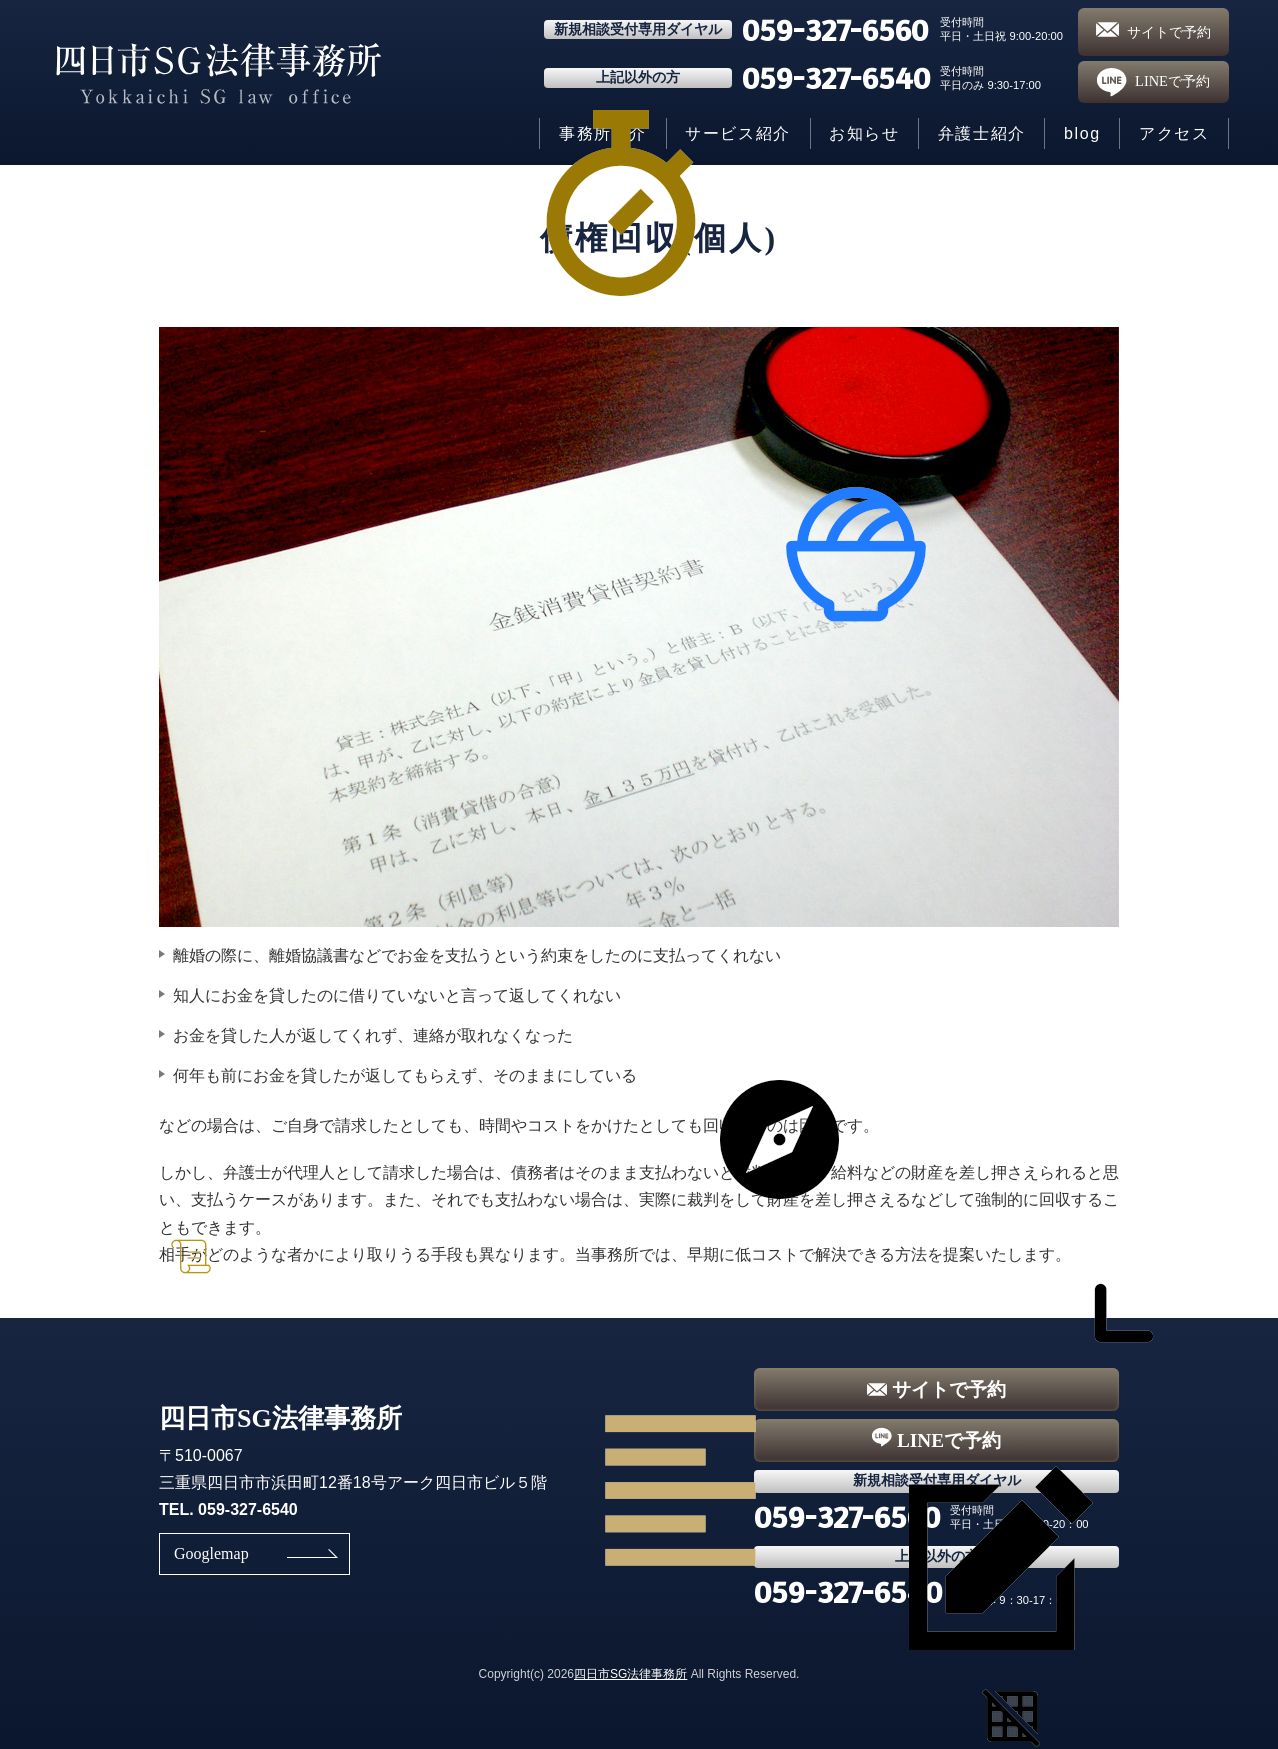 The image size is (1278, 1749). I want to click on align text to the left margin, so click(680, 1490).